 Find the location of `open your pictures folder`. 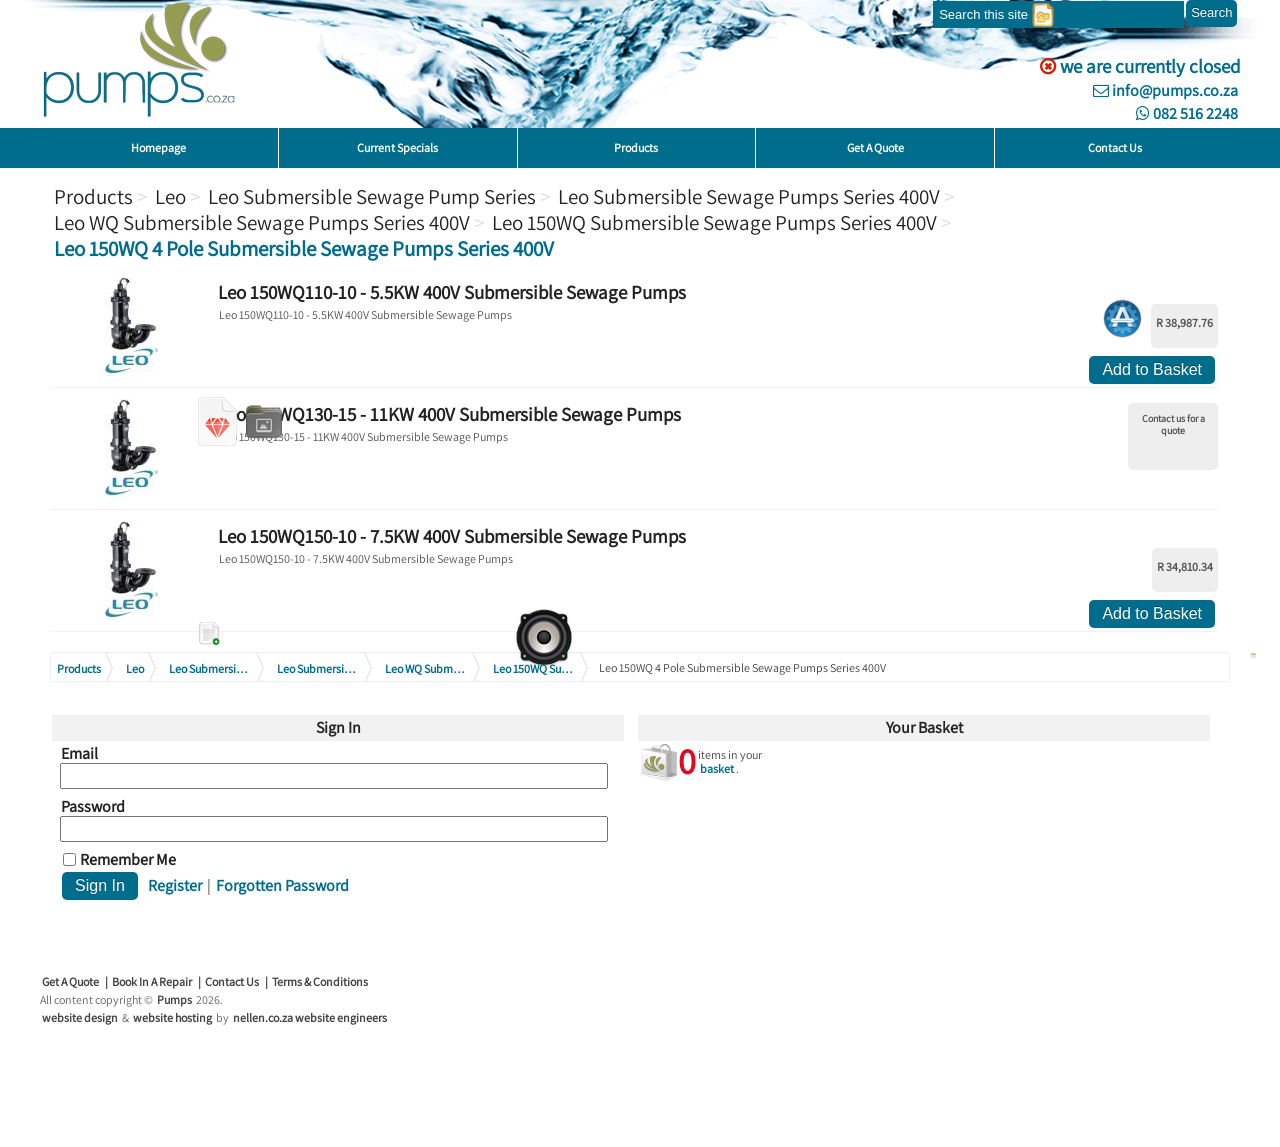

open your pictures folder is located at coordinates (264, 421).